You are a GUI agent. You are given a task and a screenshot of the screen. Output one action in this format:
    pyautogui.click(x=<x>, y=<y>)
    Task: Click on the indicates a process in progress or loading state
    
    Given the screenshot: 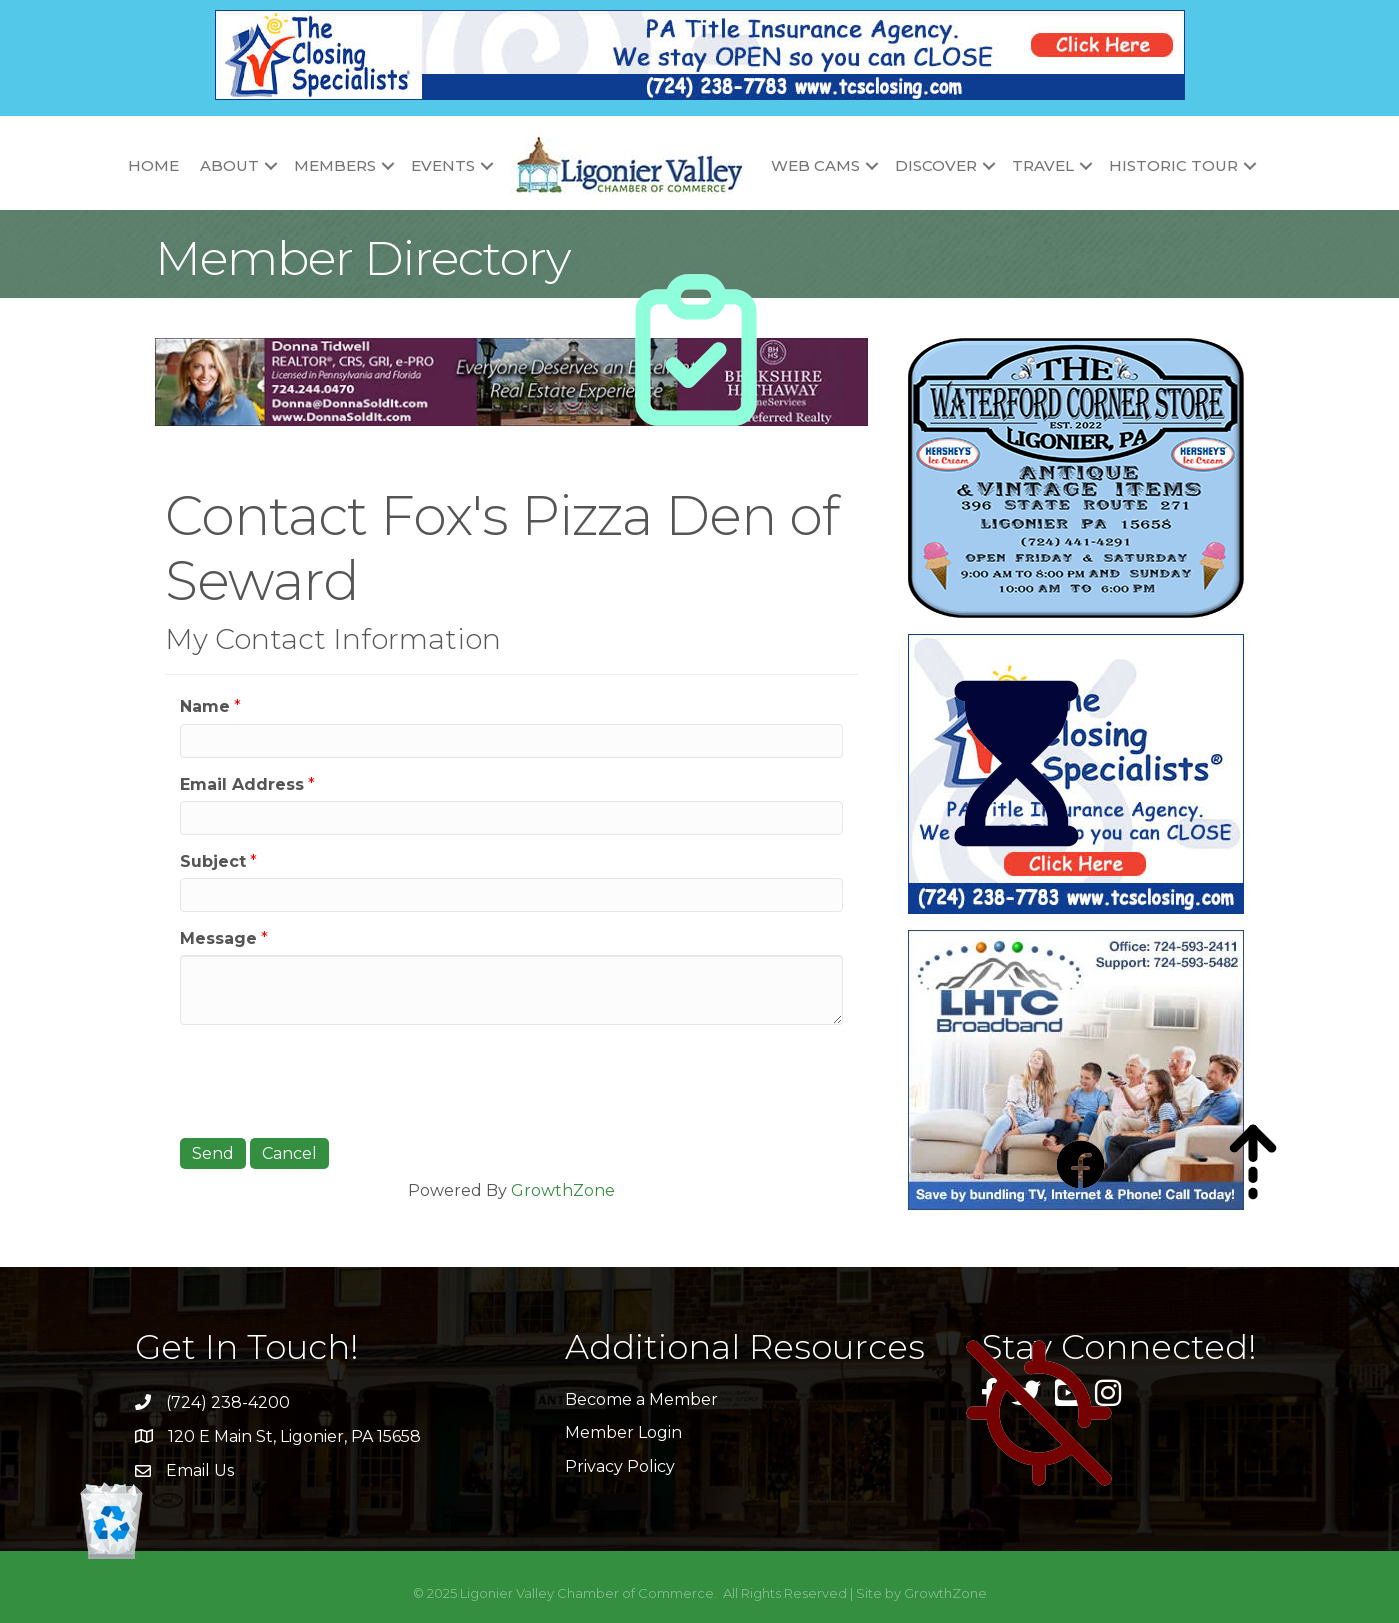 What is the action you would take?
    pyautogui.click(x=1016, y=763)
    